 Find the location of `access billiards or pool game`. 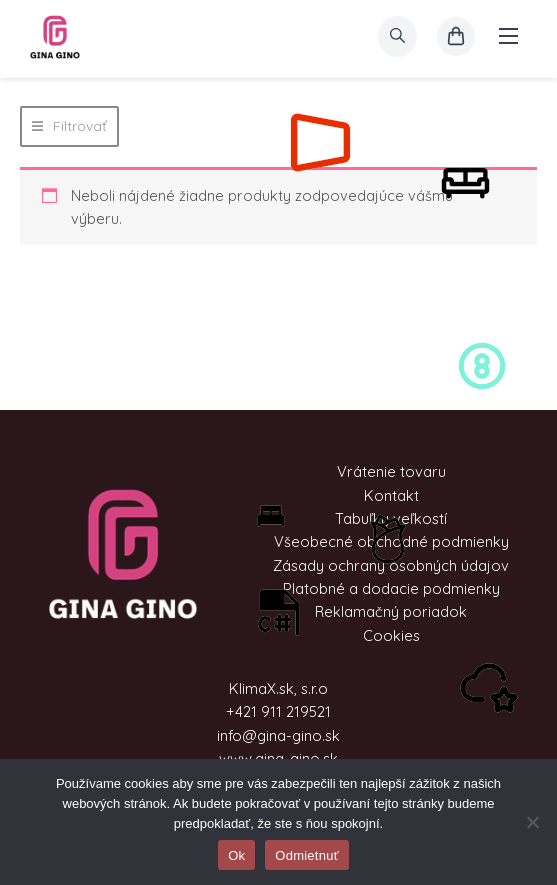

access billiards or pool game is located at coordinates (482, 366).